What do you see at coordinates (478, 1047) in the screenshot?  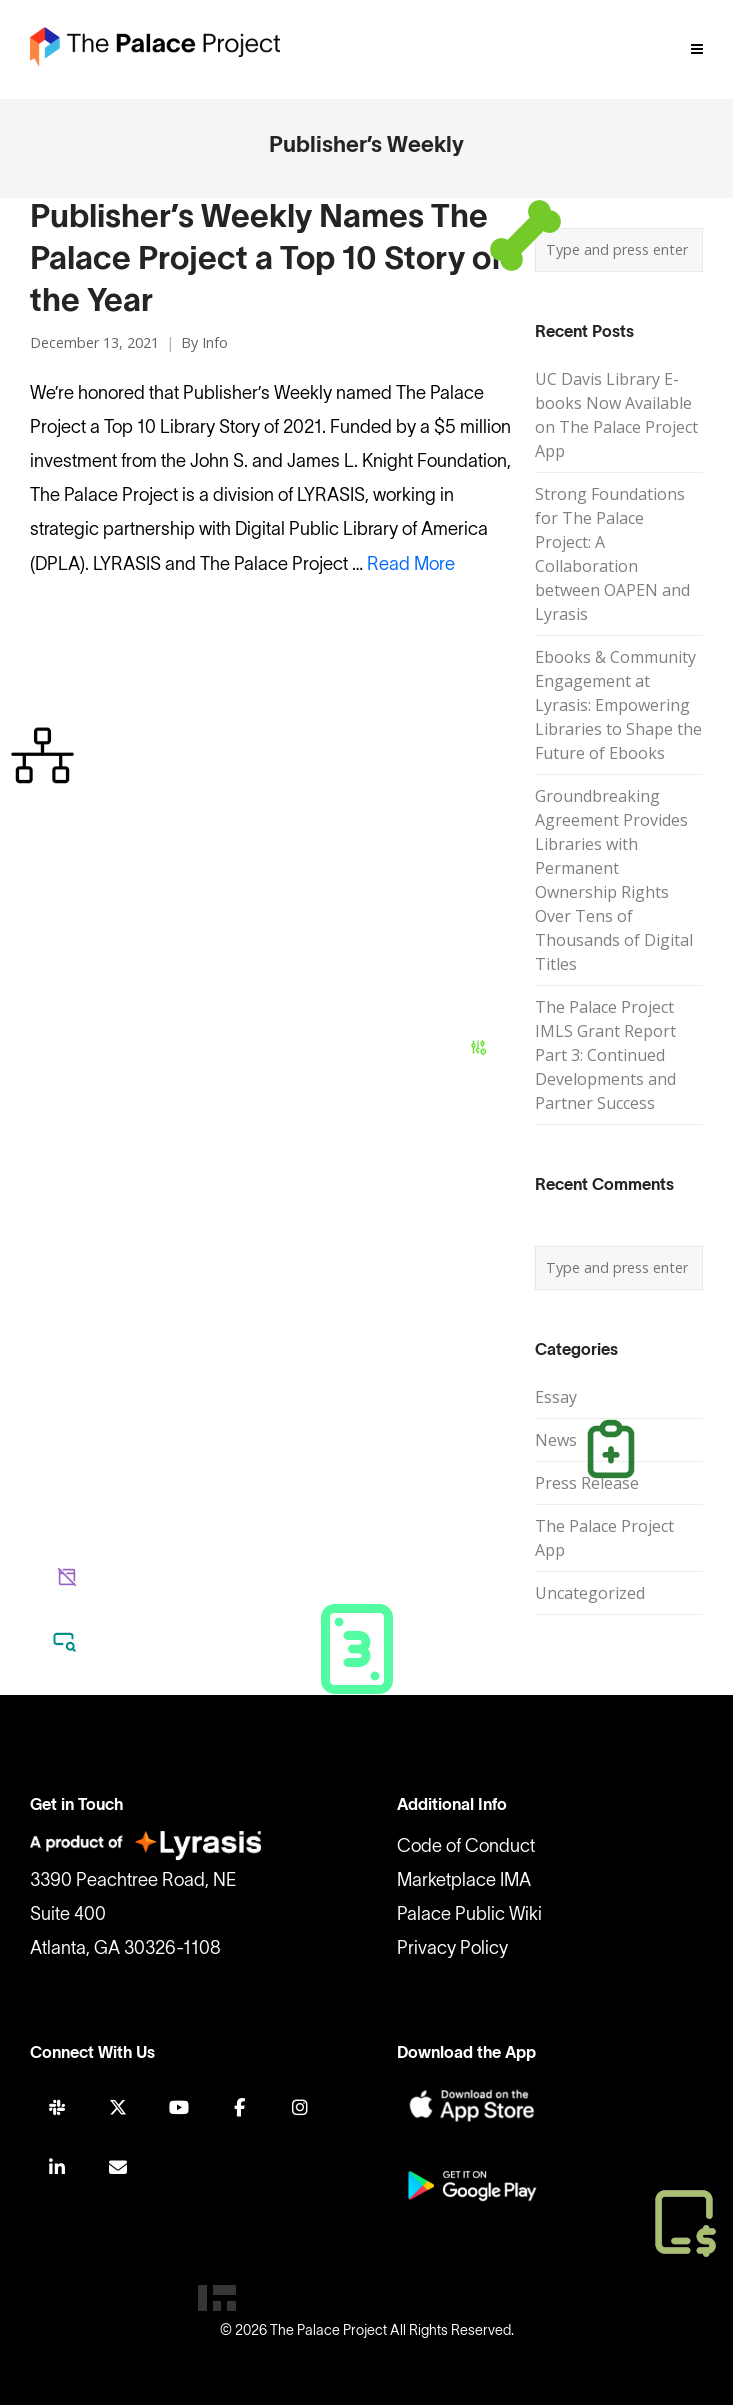 I see `pin or save current filter settings` at bounding box center [478, 1047].